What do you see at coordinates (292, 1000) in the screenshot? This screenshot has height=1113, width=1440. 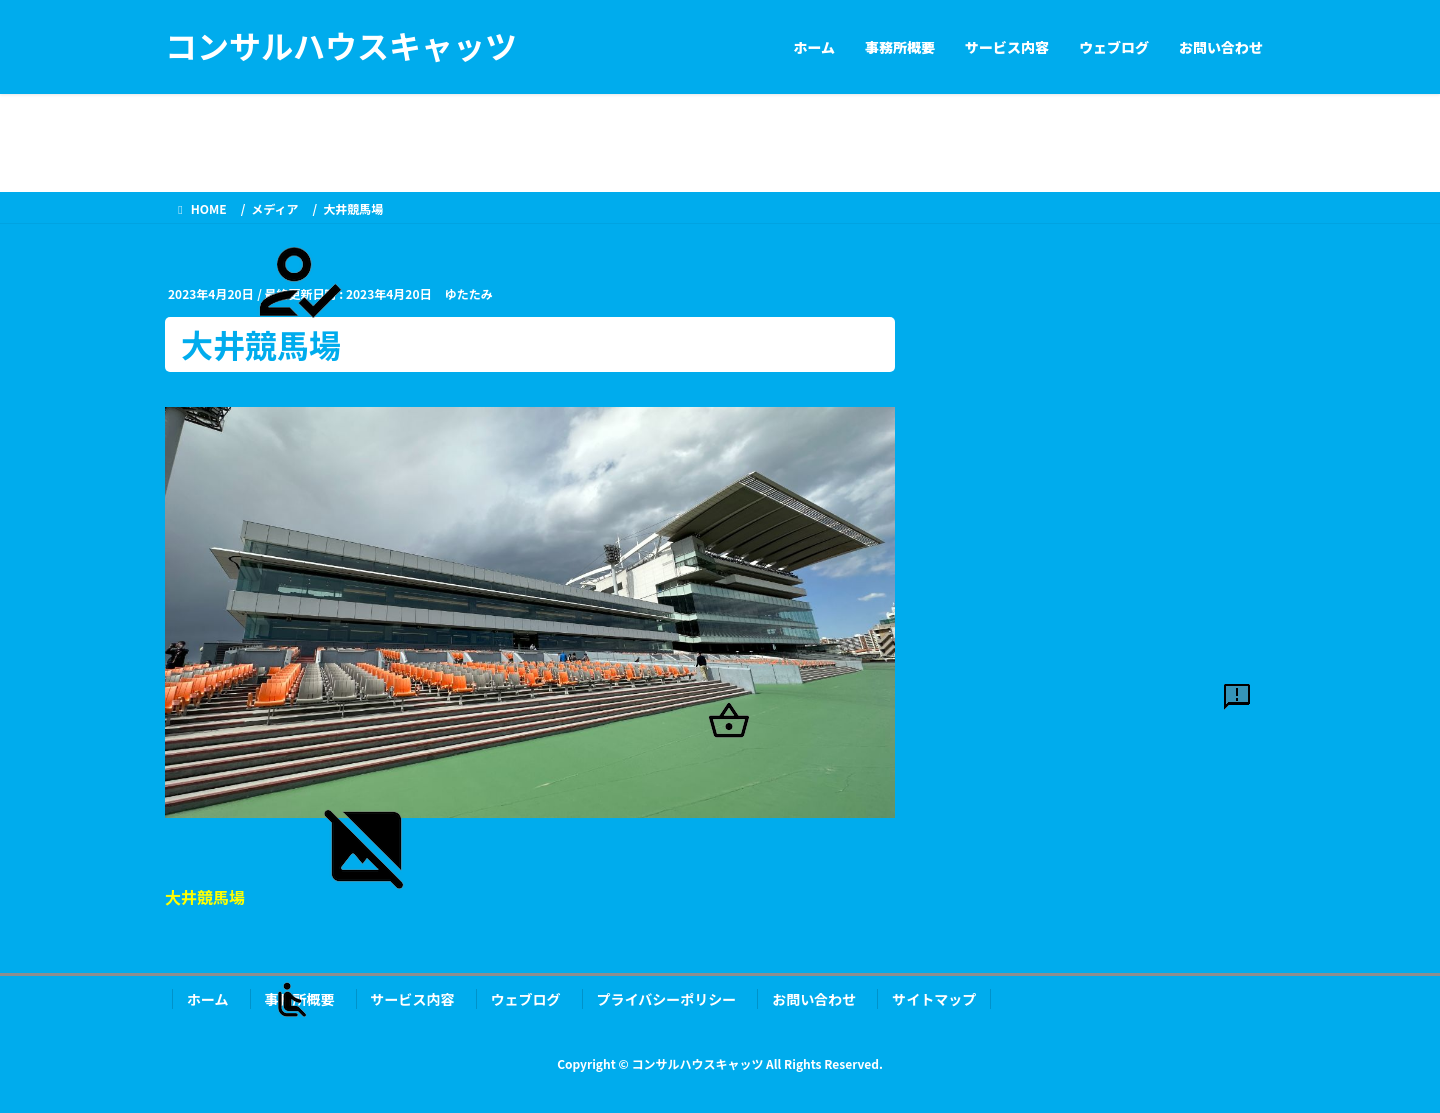 I see `indicates seat recline is available` at bounding box center [292, 1000].